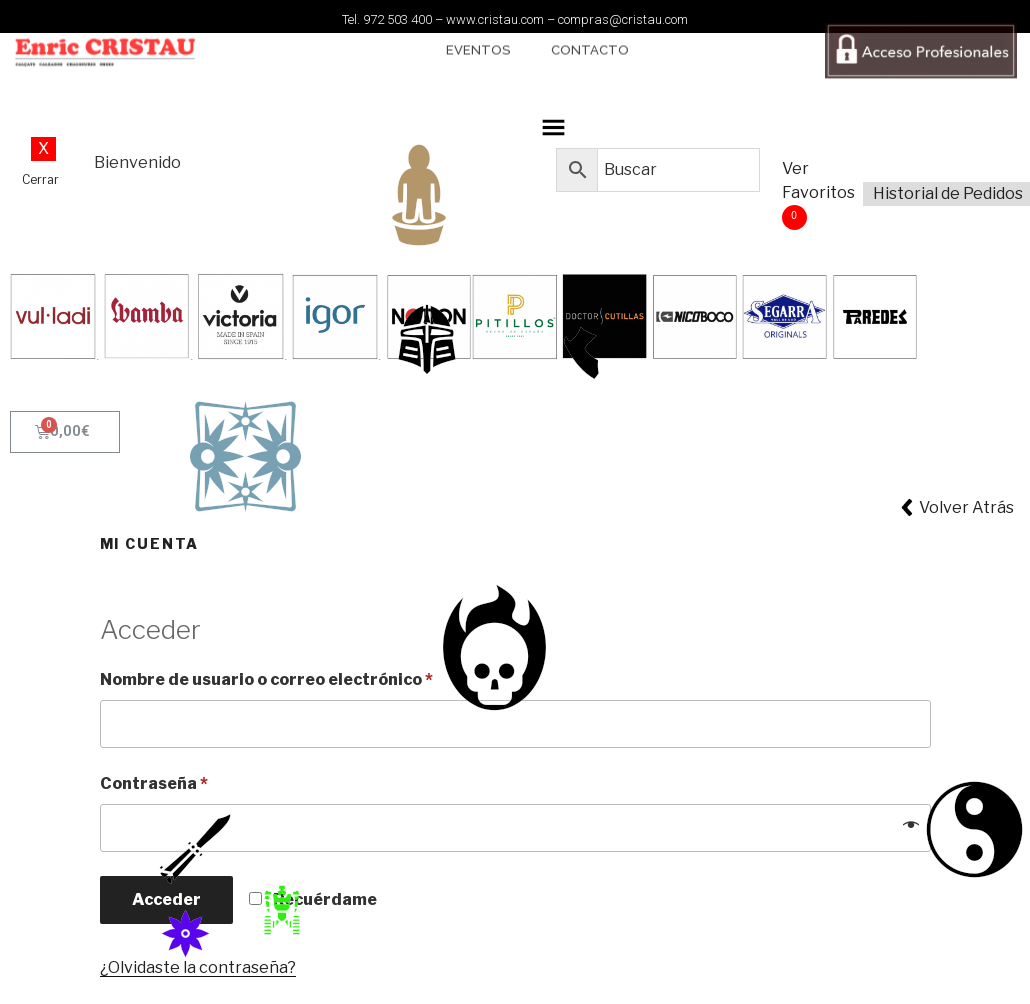  What do you see at coordinates (581, 352) in the screenshot?
I see `select Peru as your country or region` at bounding box center [581, 352].